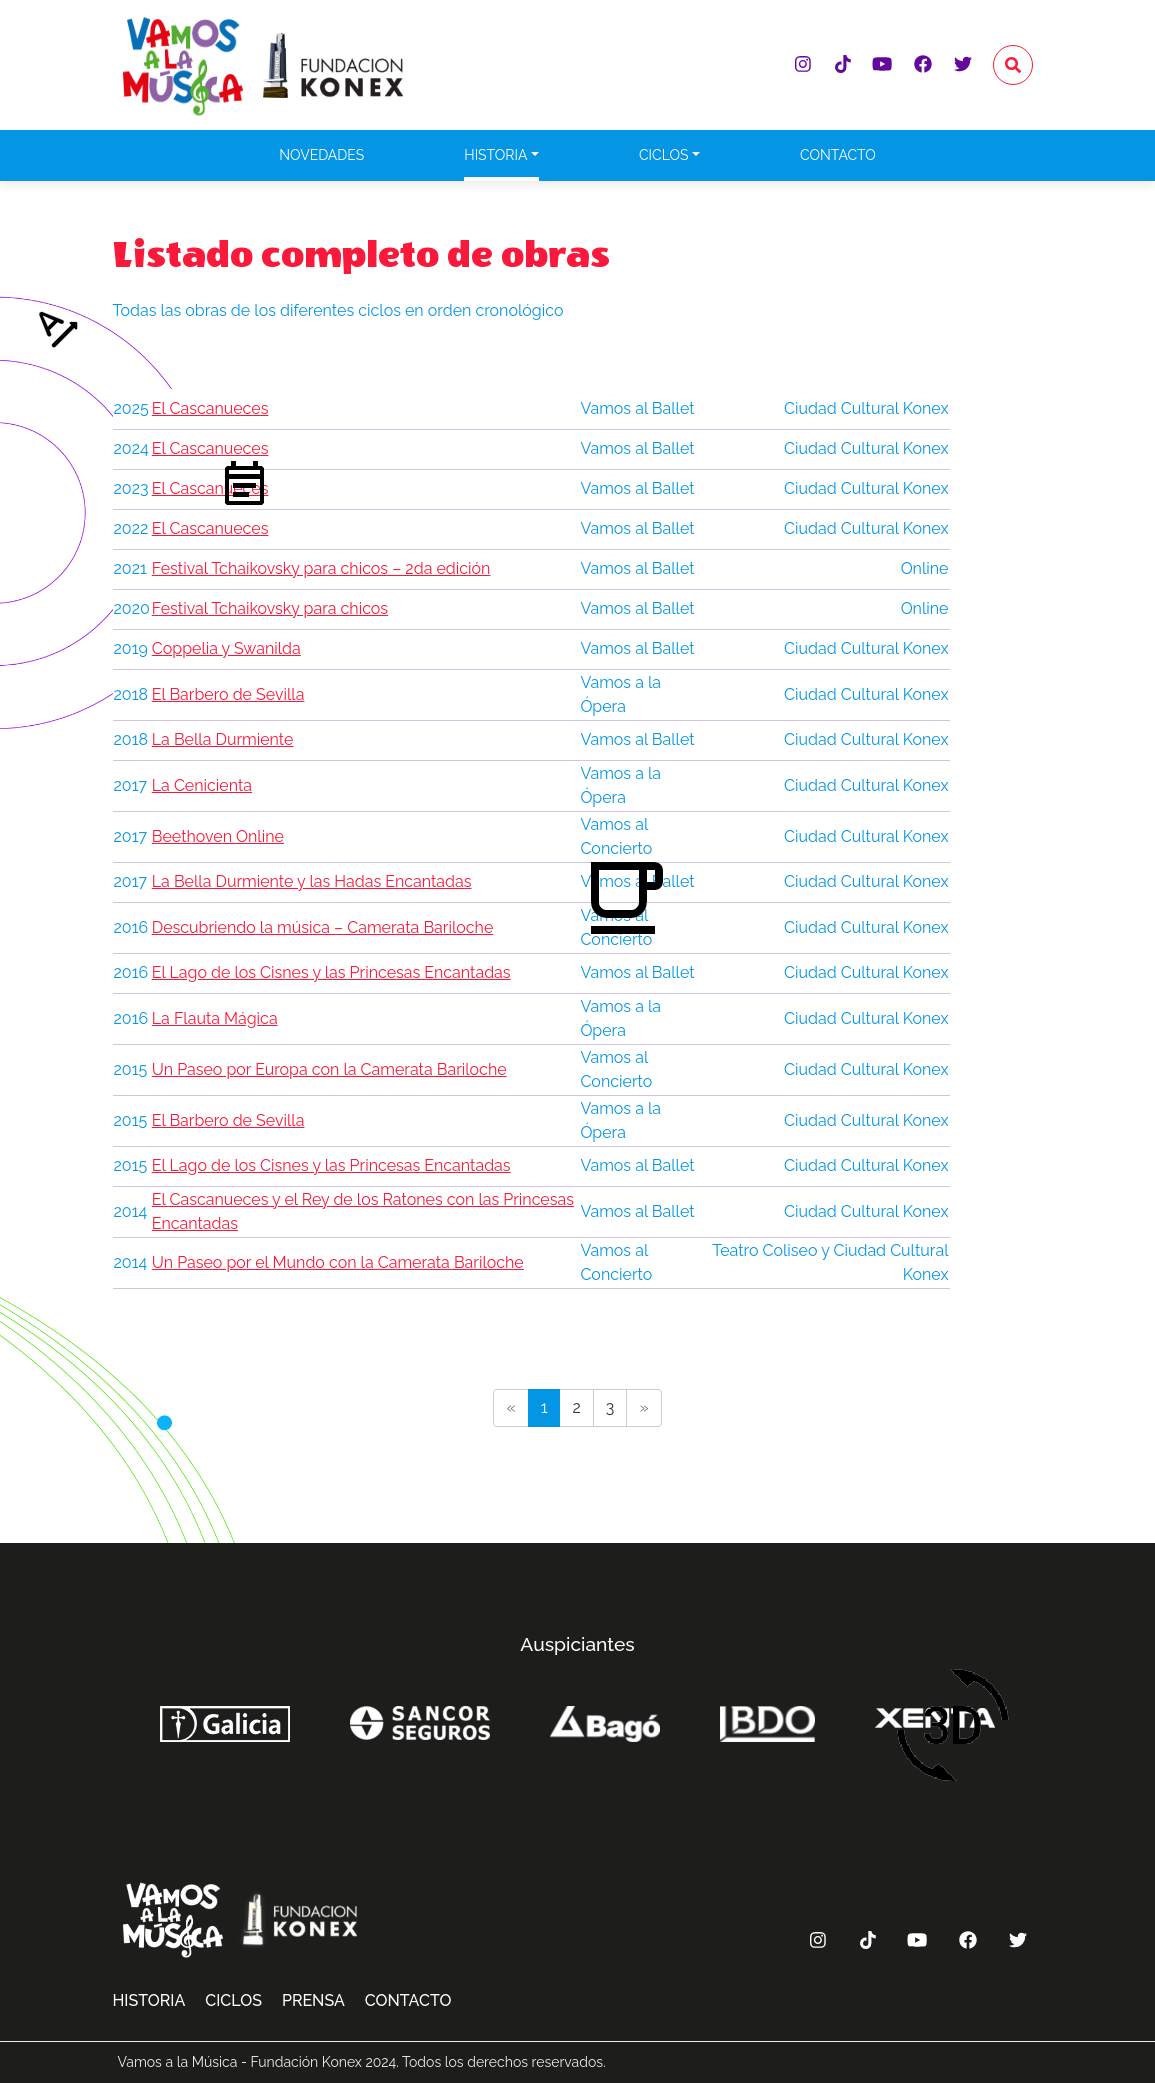 The image size is (1155, 2083). I want to click on access café or coffee shop locations, so click(623, 898).